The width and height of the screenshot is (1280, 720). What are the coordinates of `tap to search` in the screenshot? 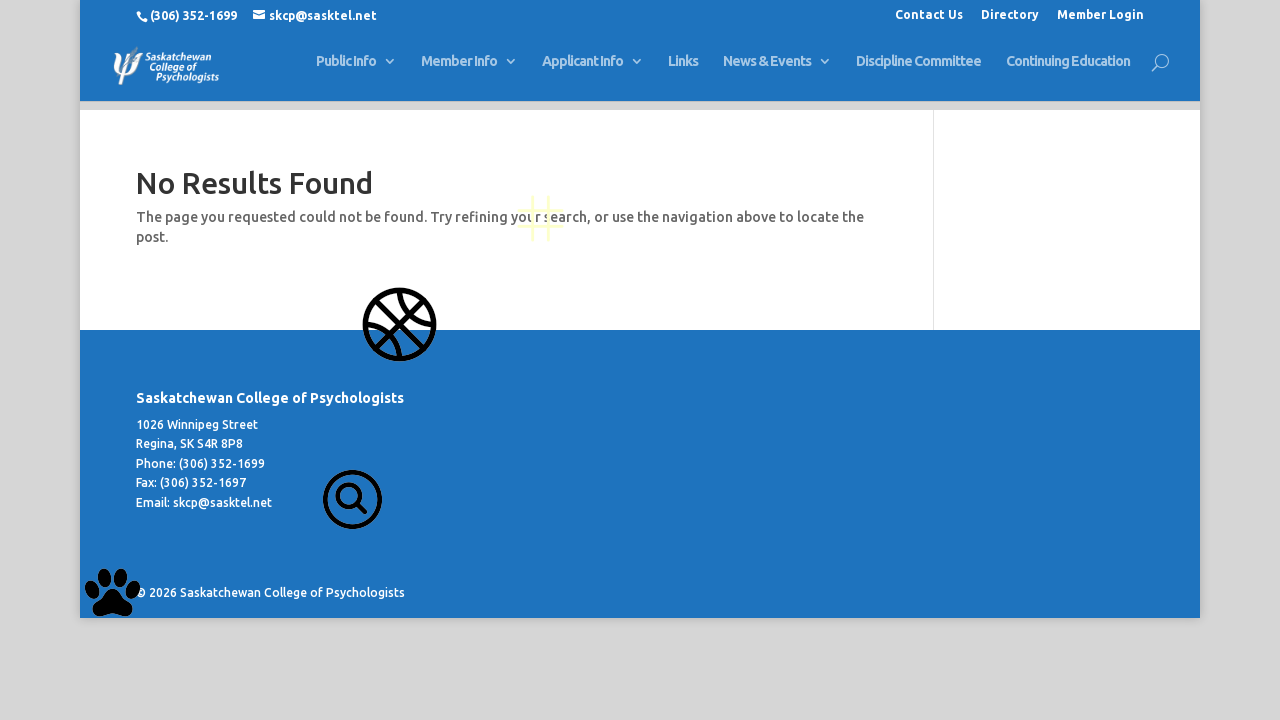 It's located at (352, 499).